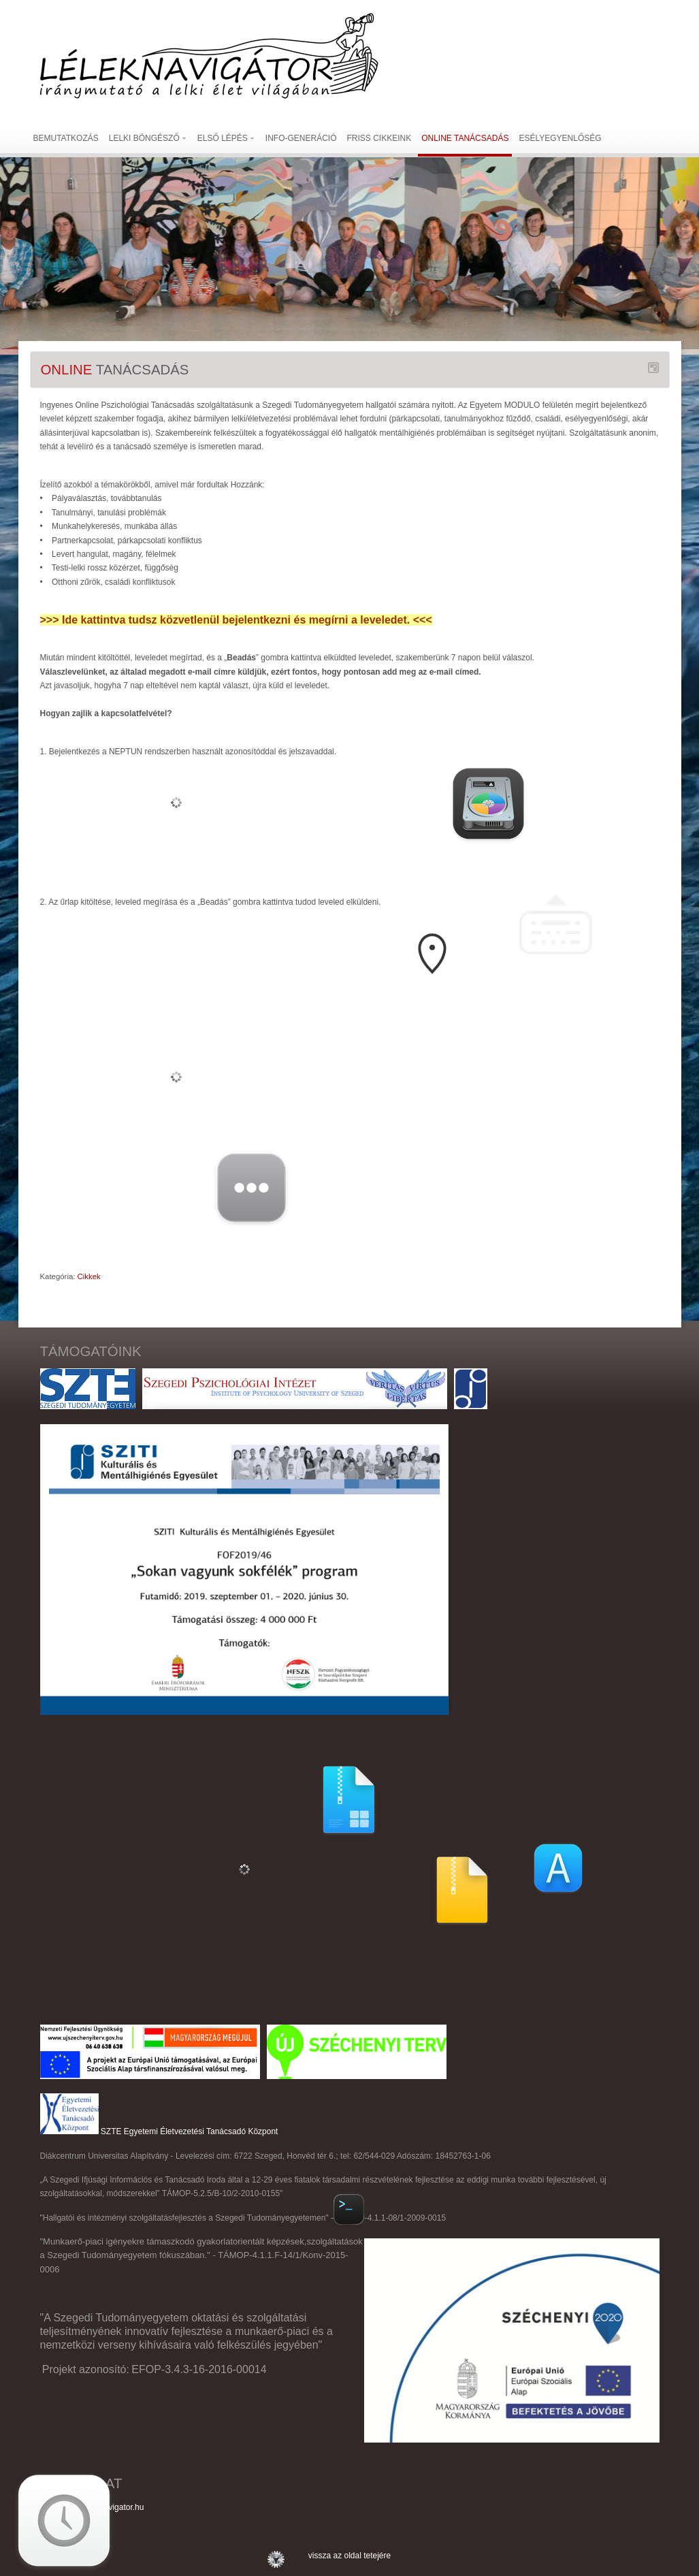  I want to click on filter or sort media library content, so click(276, 2559).